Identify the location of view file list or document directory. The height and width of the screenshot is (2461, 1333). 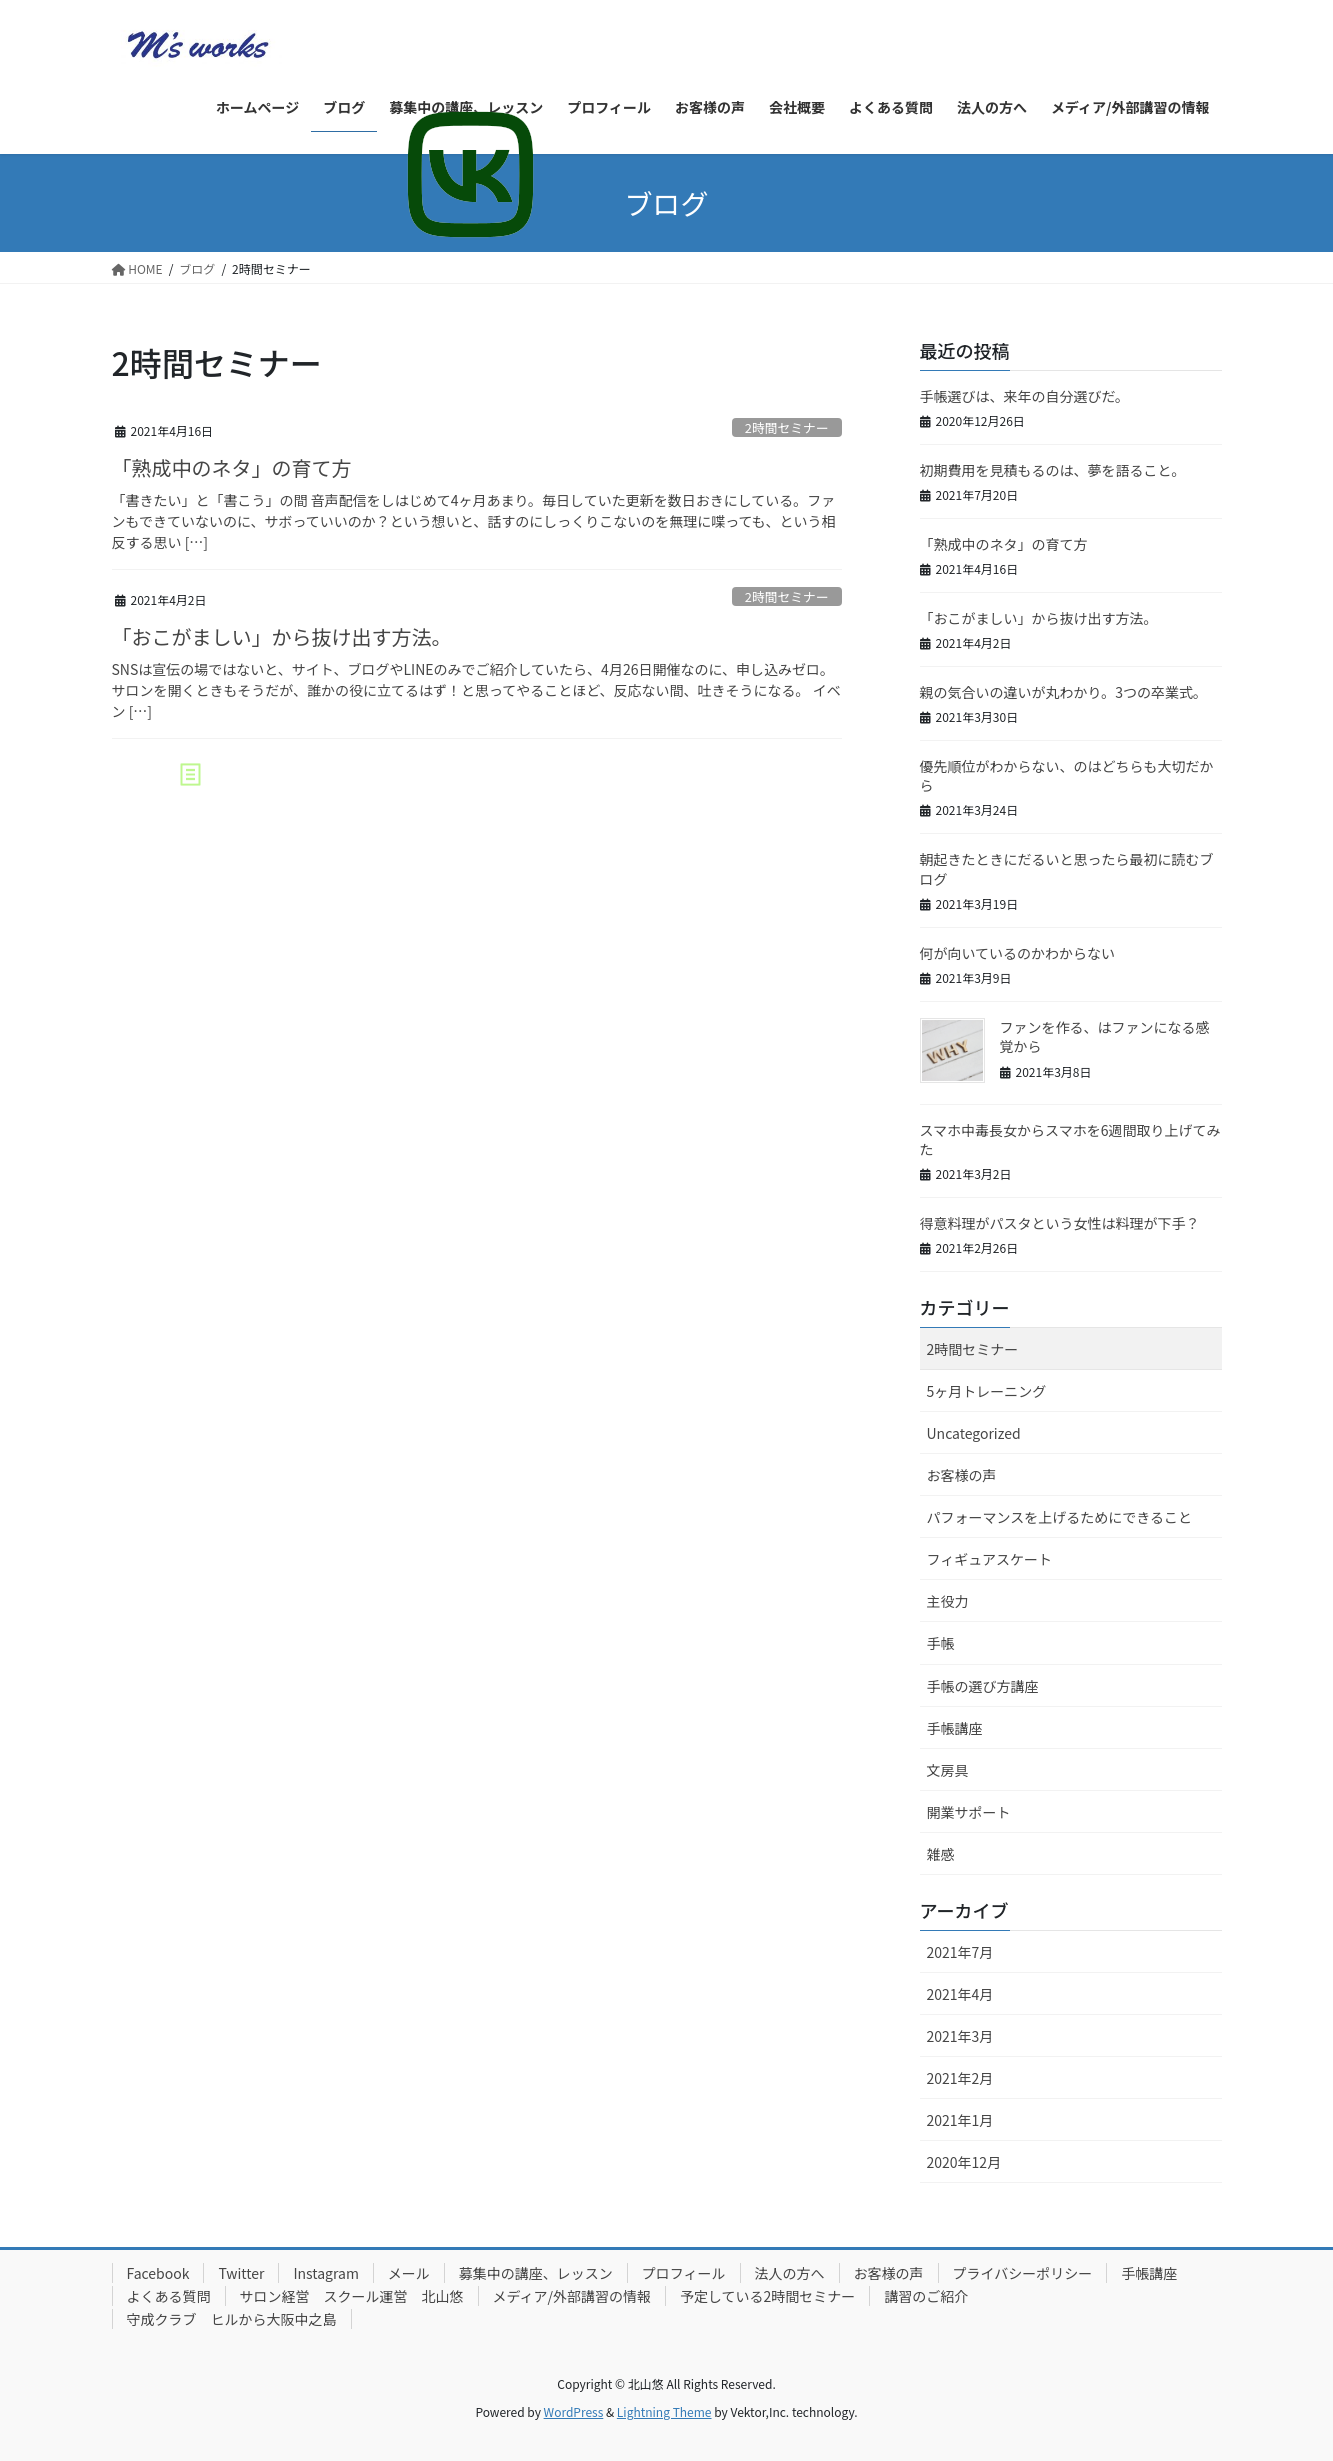
(190, 774).